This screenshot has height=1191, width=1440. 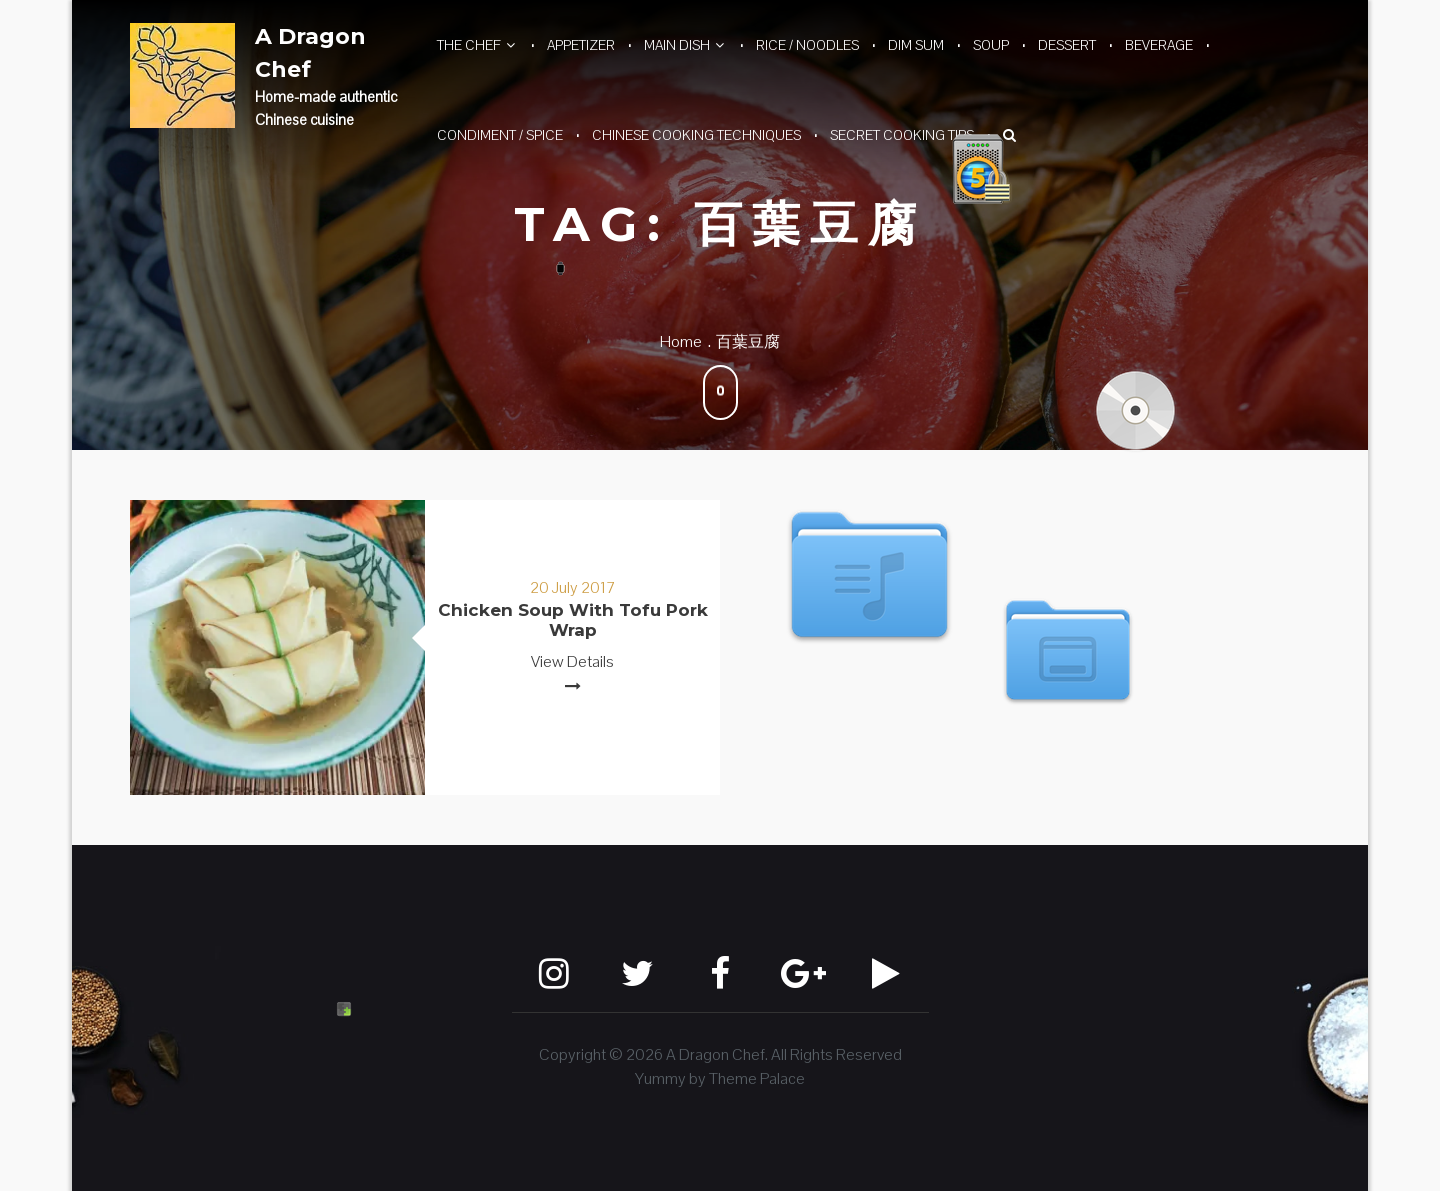 I want to click on indicates a locked RAID 5 storage array, so click(x=978, y=169).